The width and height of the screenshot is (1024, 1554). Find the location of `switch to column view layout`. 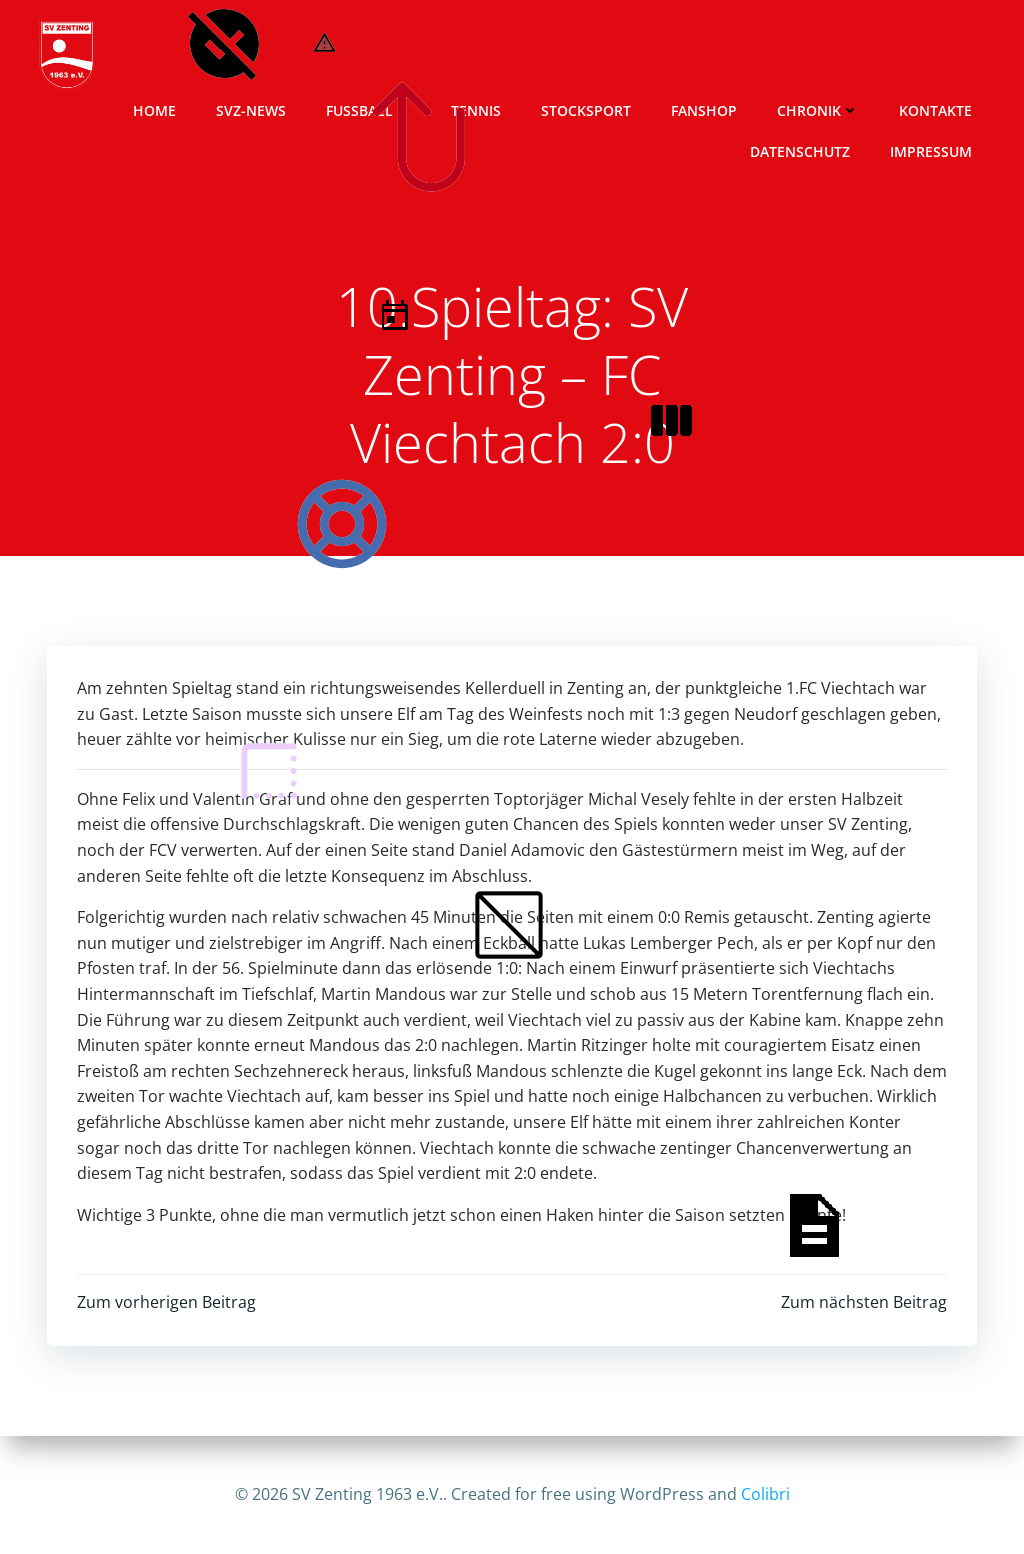

switch to column view layout is located at coordinates (670, 421).